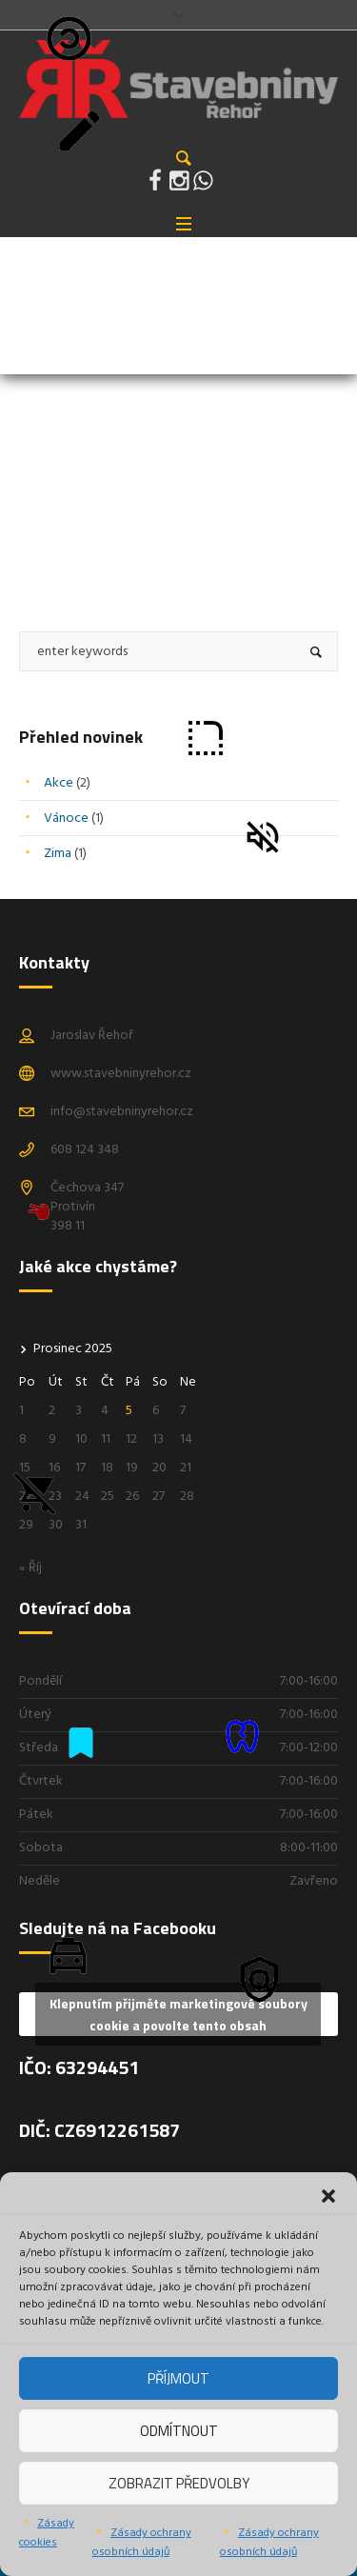 This screenshot has width=357, height=2576. What do you see at coordinates (68, 1955) in the screenshot?
I see `request a taxi or rideshare` at bounding box center [68, 1955].